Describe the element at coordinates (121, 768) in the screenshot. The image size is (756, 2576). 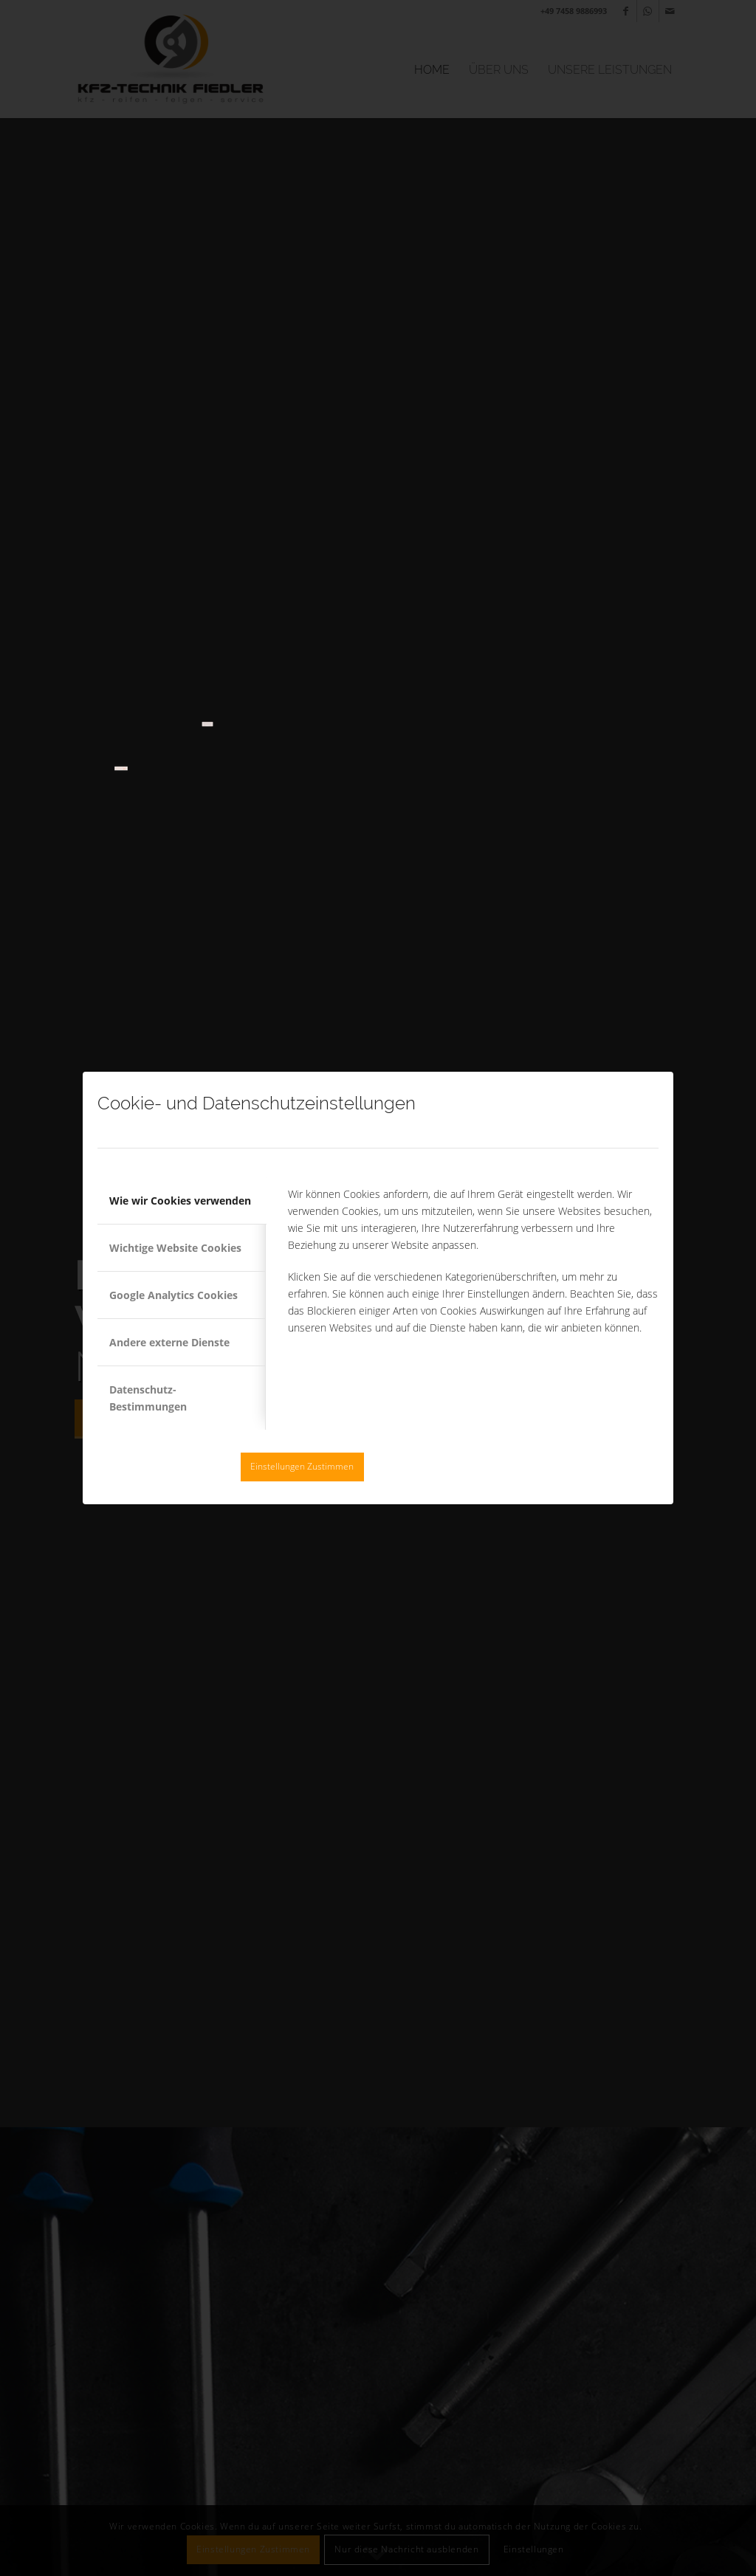
I see `apple magic keyboard with touch id in orange/pink` at that location.